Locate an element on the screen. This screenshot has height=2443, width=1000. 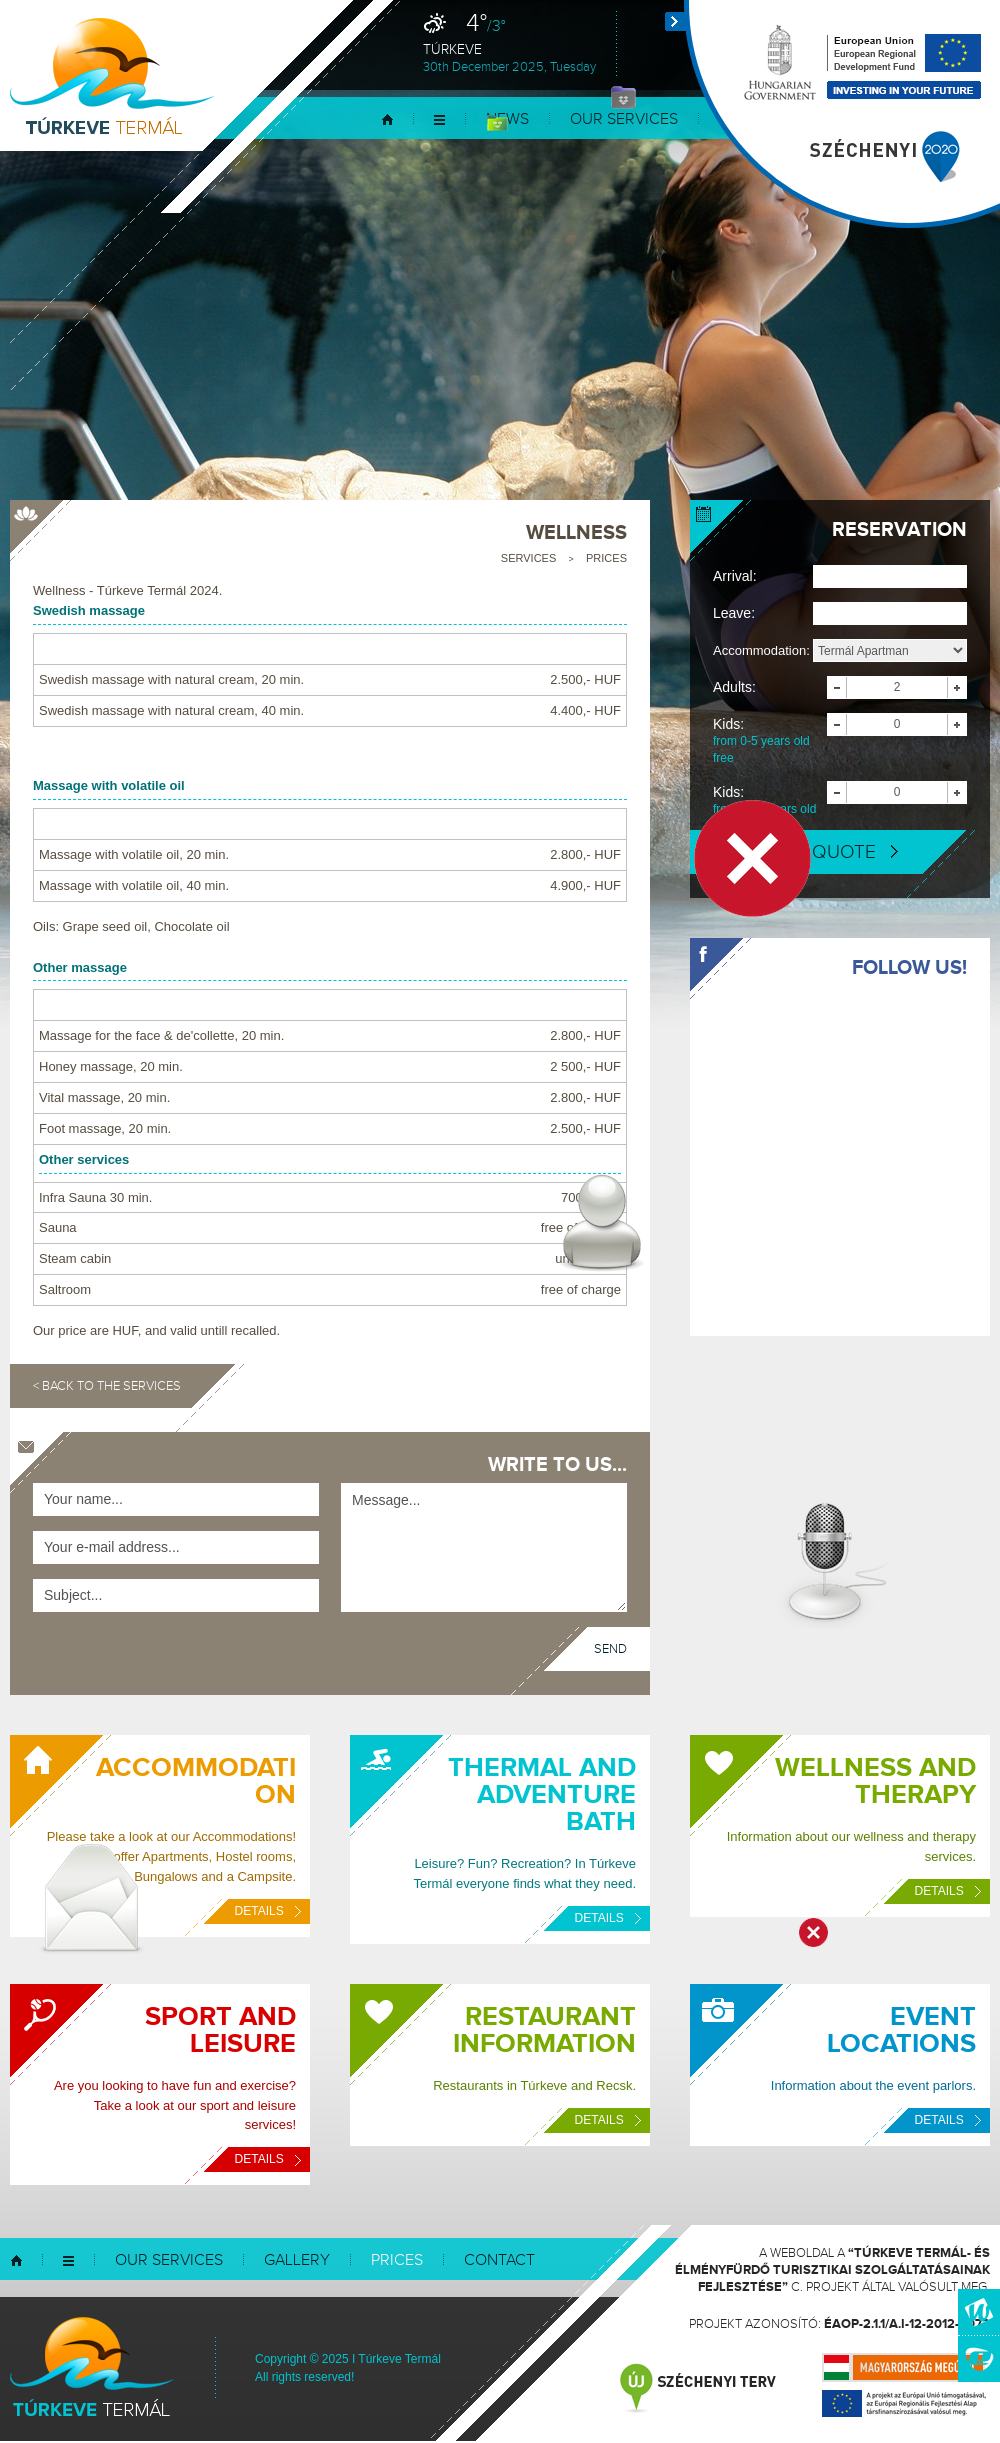
open GameJolt games folder is located at coordinates (497, 123).